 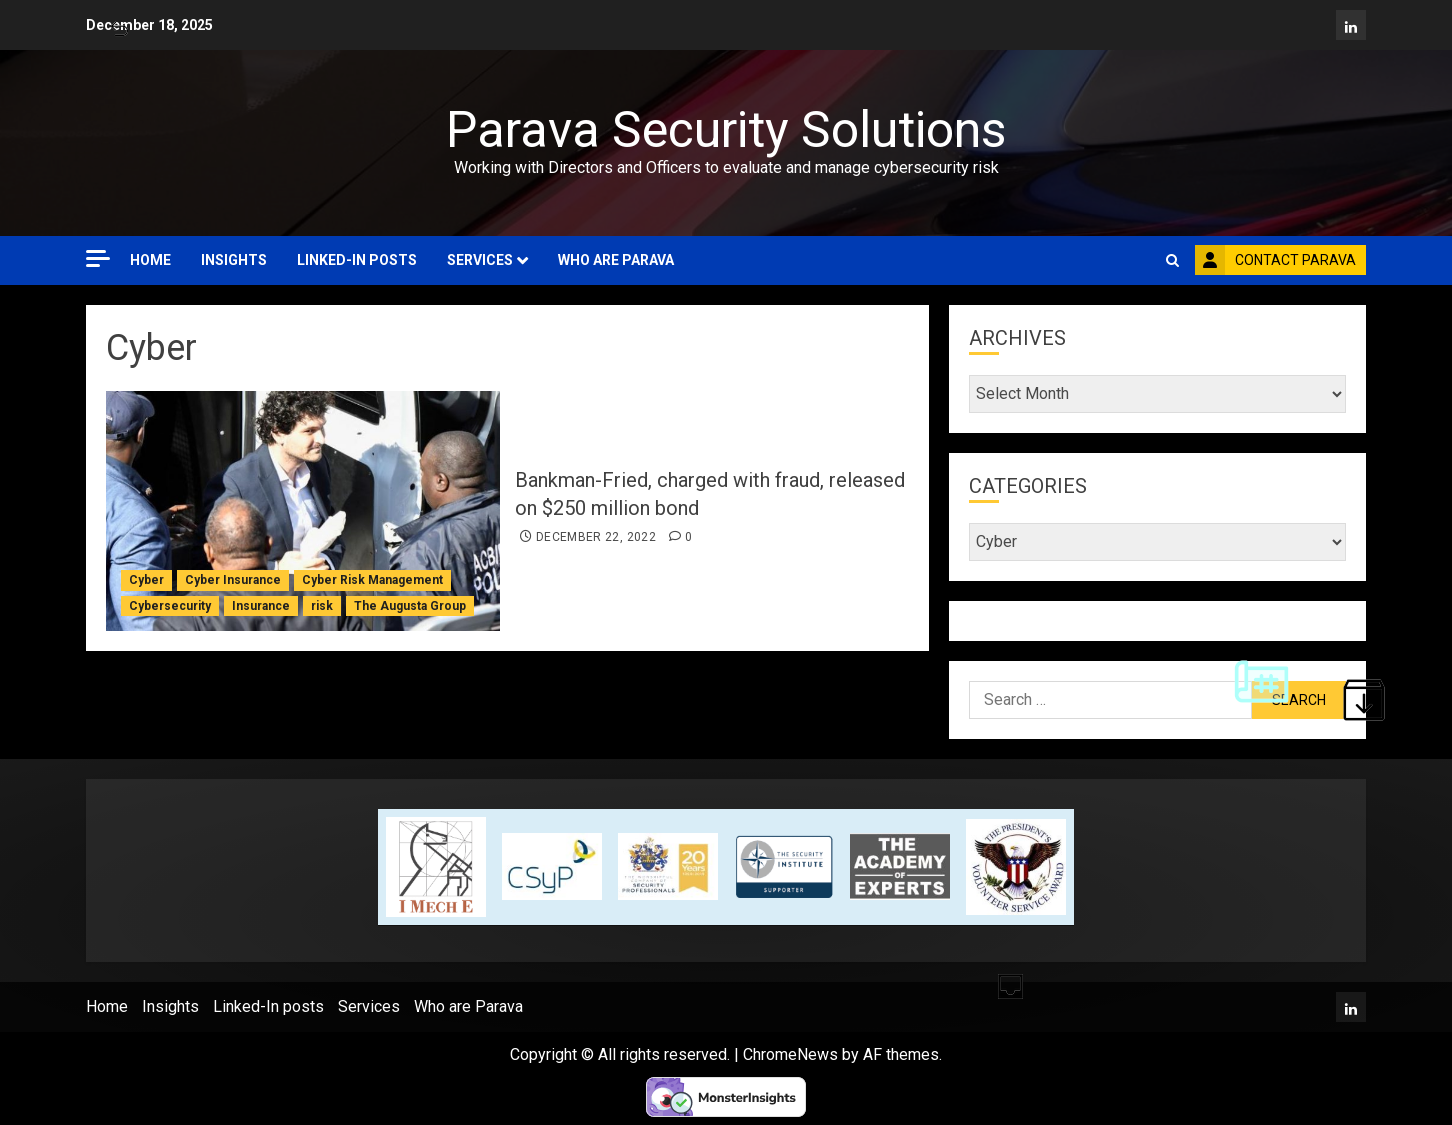 I want to click on access your inbox, so click(x=1010, y=986).